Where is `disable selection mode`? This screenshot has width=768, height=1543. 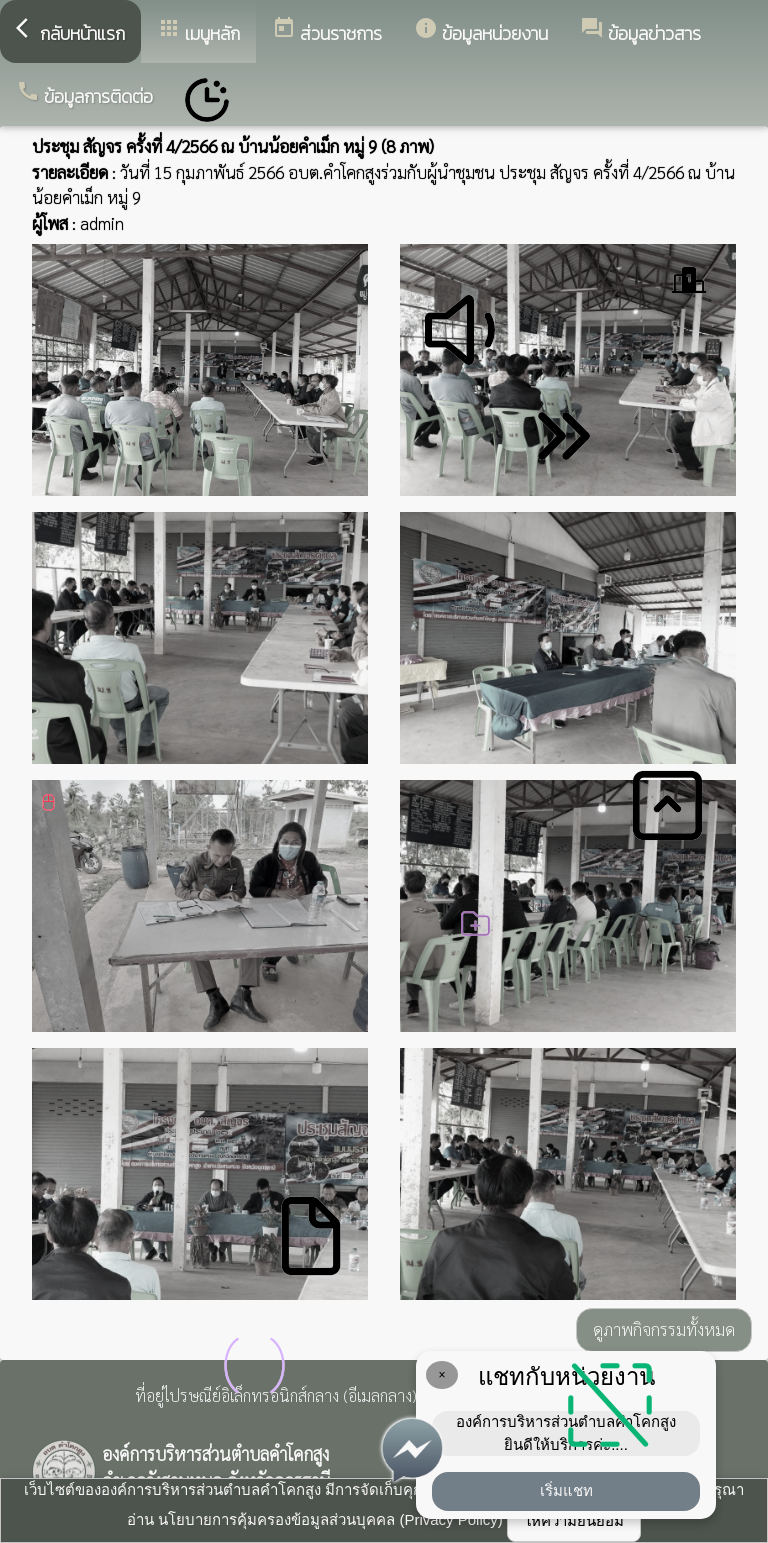 disable selection mode is located at coordinates (610, 1405).